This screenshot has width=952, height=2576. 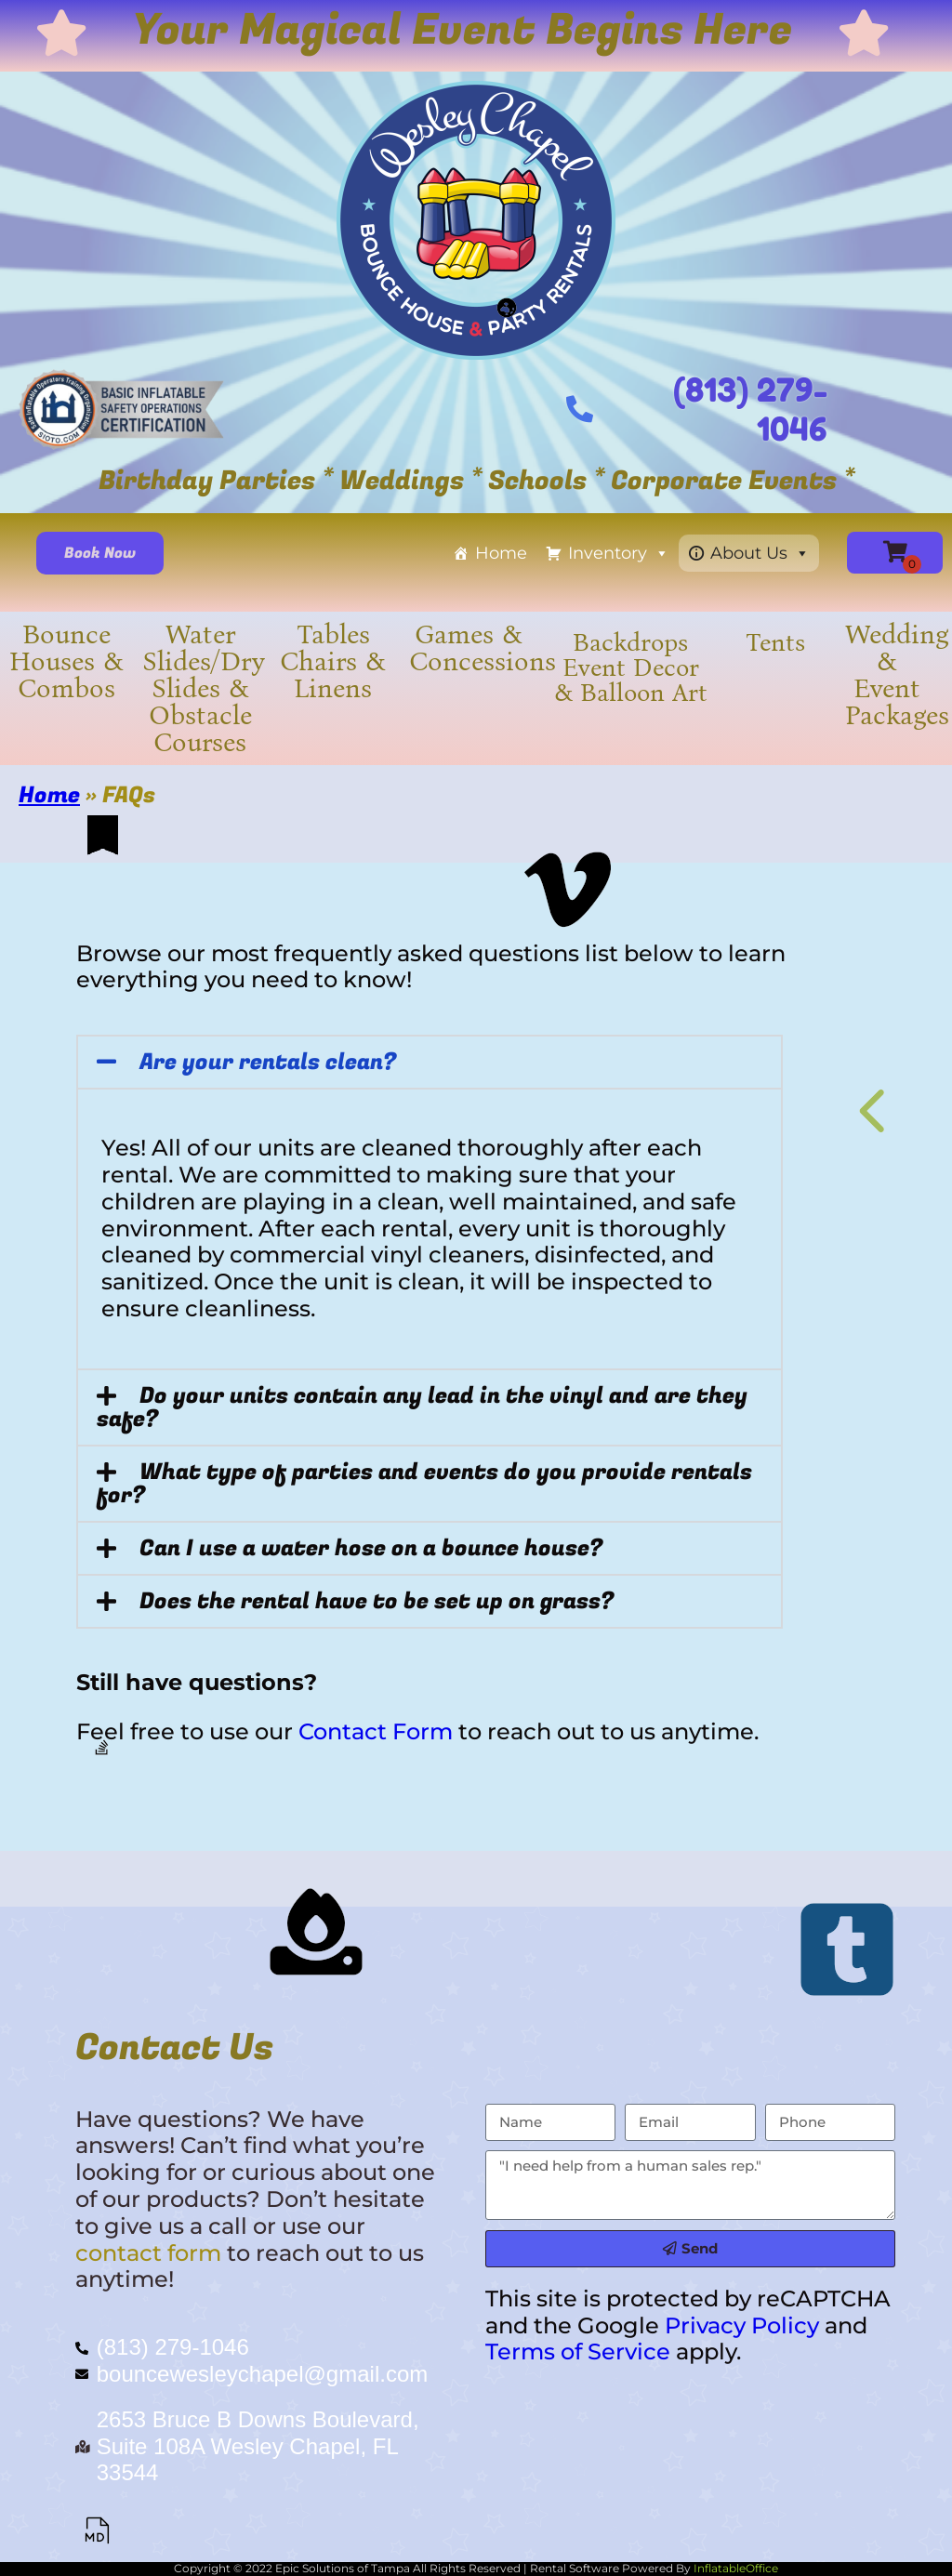 What do you see at coordinates (507, 308) in the screenshot?
I see `select oceania or australia region` at bounding box center [507, 308].